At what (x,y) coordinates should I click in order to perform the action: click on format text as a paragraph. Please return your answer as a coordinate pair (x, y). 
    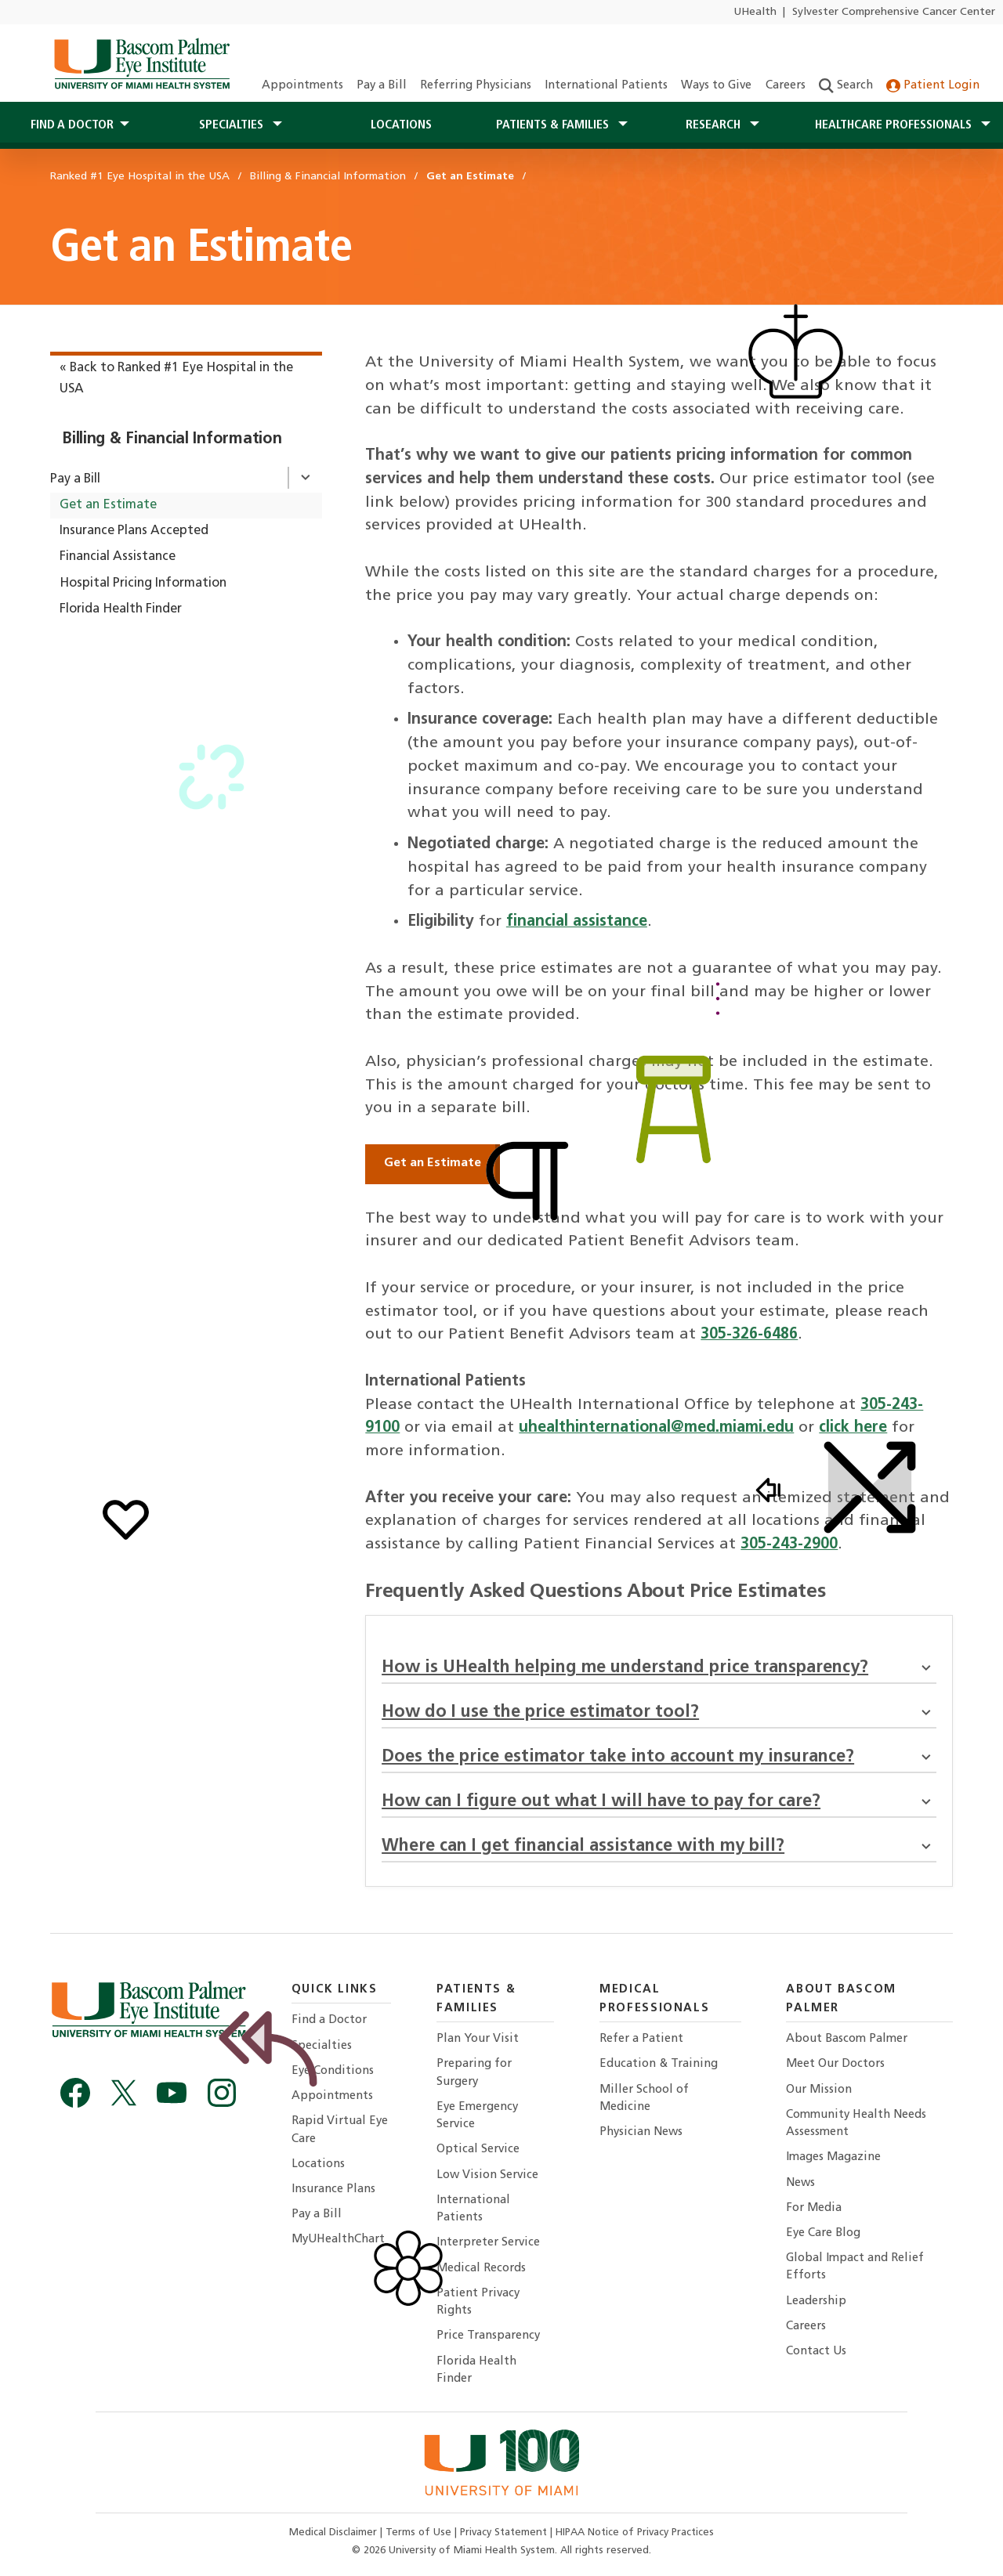
    Looking at the image, I should click on (529, 1181).